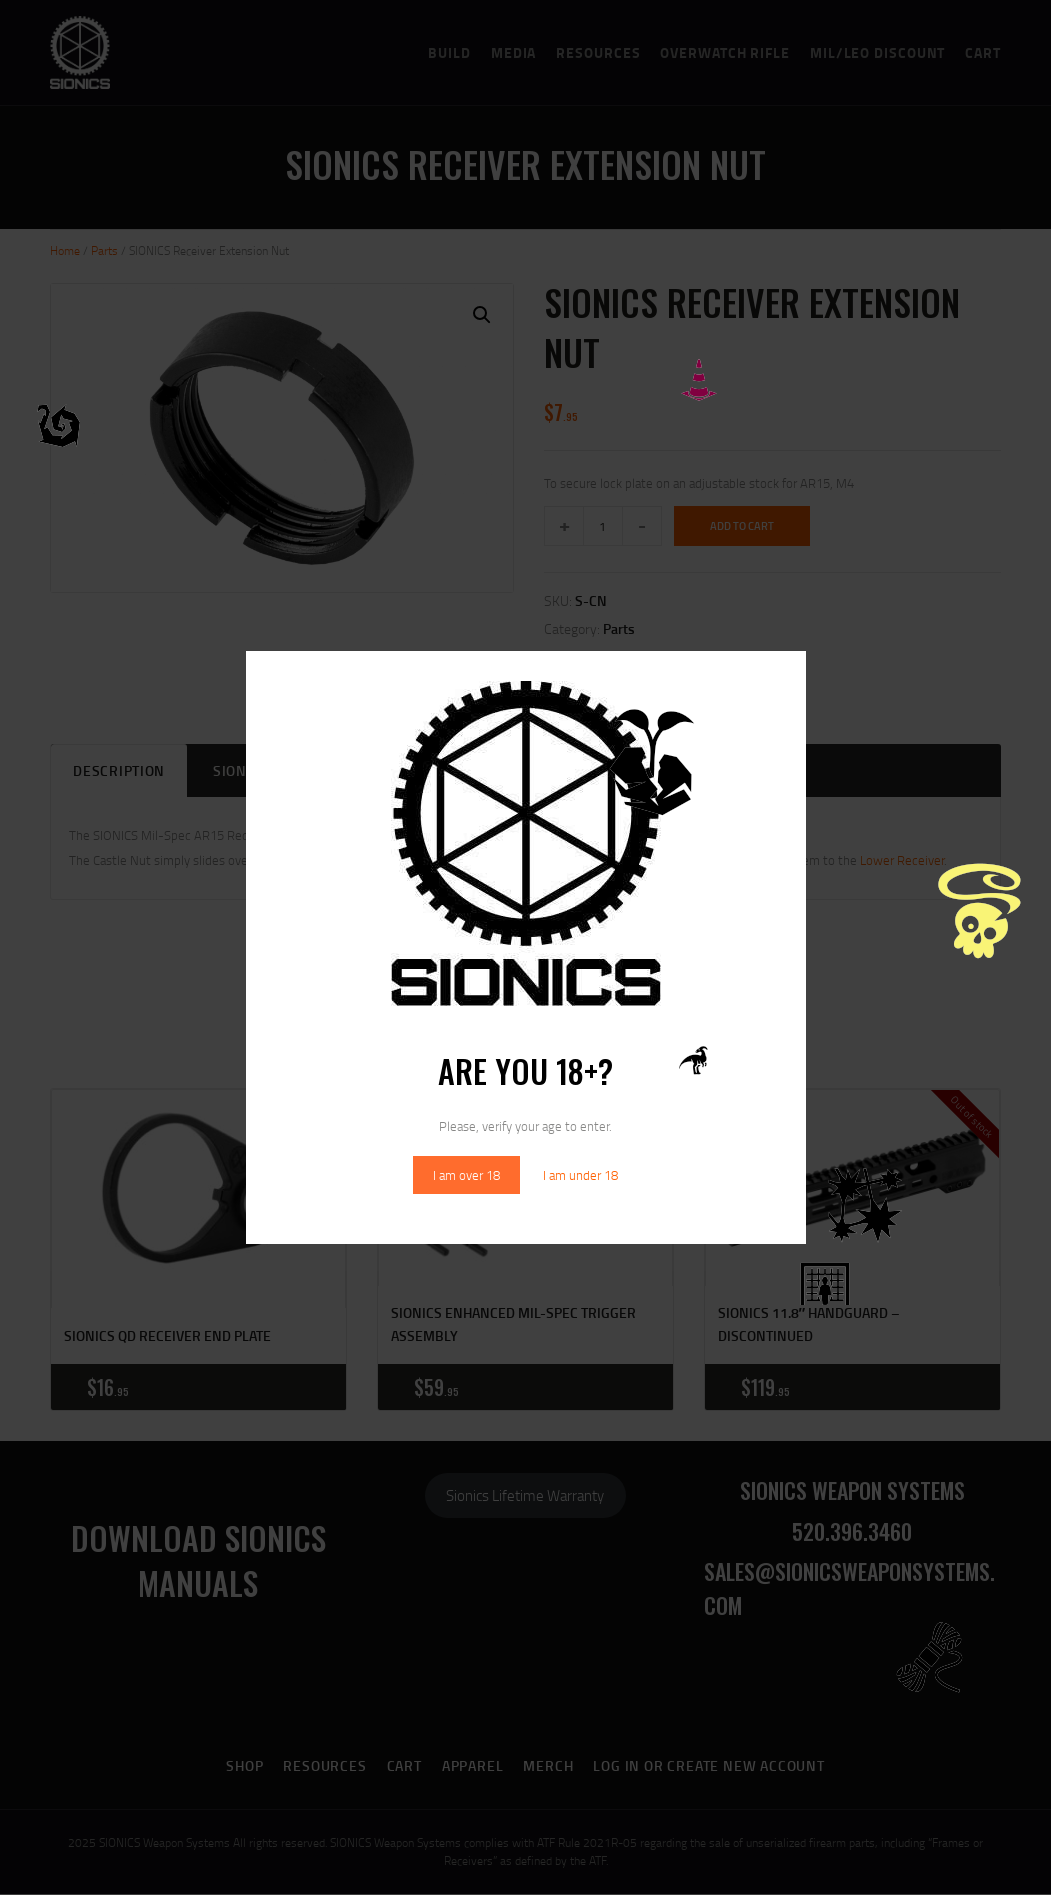 The width and height of the screenshot is (1051, 1895). Describe the element at coordinates (59, 426) in the screenshot. I see `represents a tentacle monster or creature ability in a game` at that location.